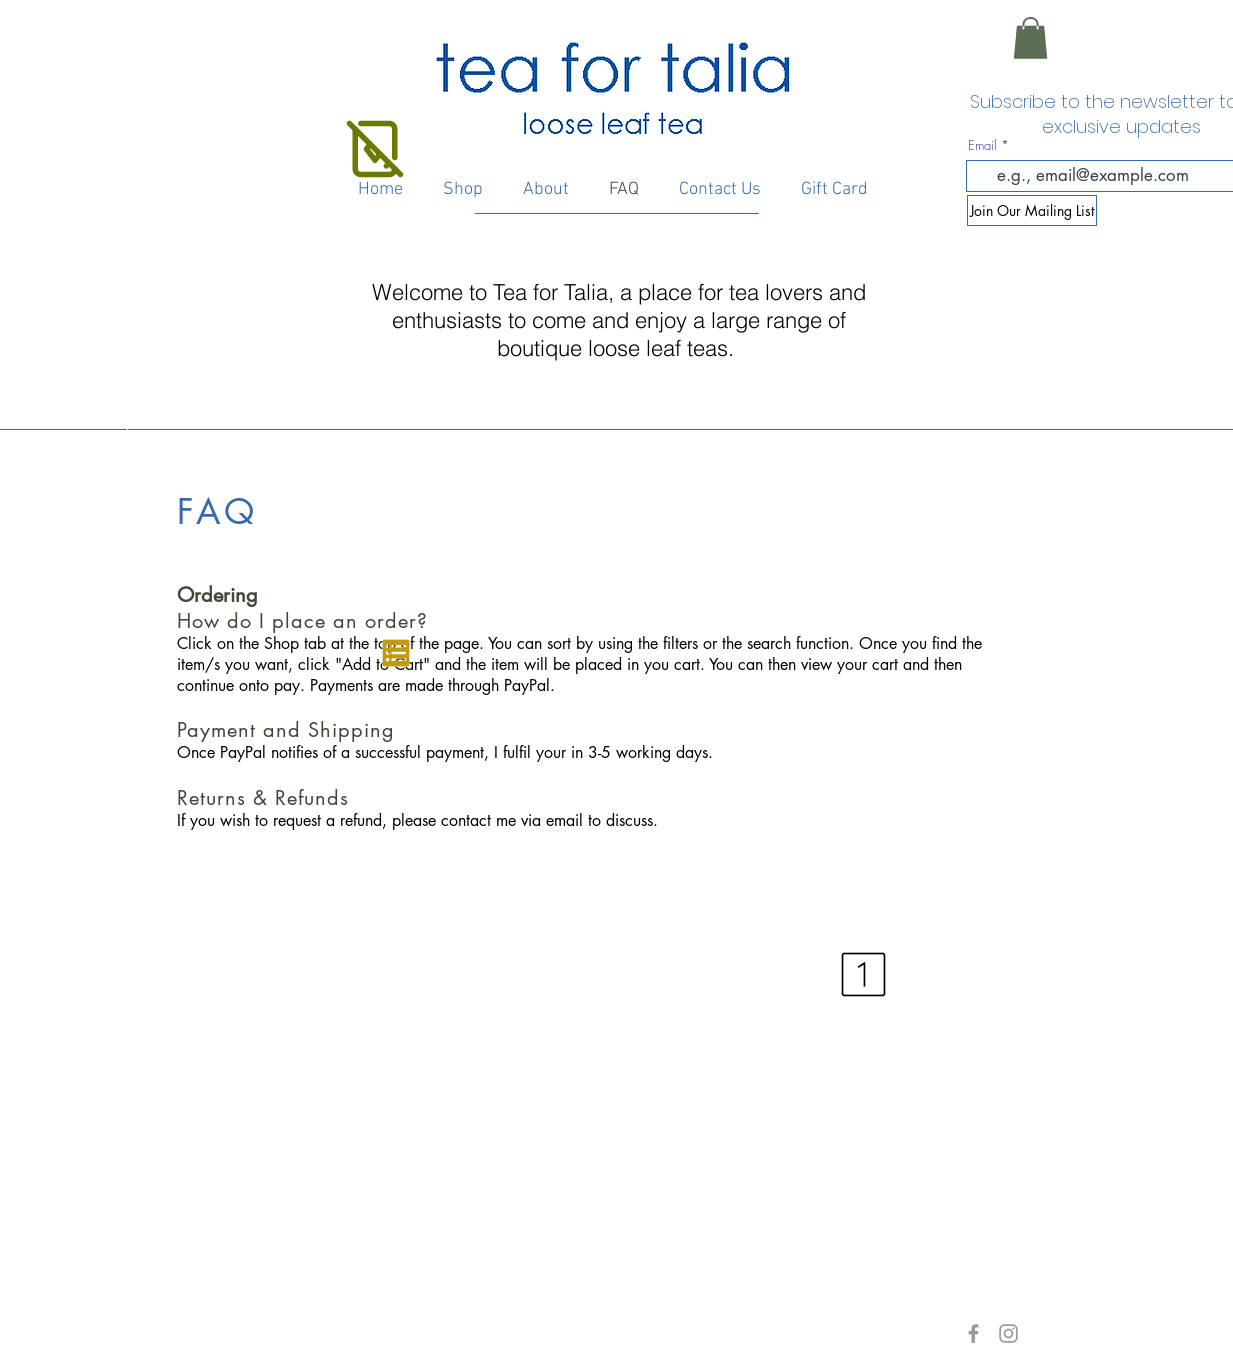 This screenshot has width=1233, height=1359. I want to click on indicates the first step in a process, so click(863, 974).